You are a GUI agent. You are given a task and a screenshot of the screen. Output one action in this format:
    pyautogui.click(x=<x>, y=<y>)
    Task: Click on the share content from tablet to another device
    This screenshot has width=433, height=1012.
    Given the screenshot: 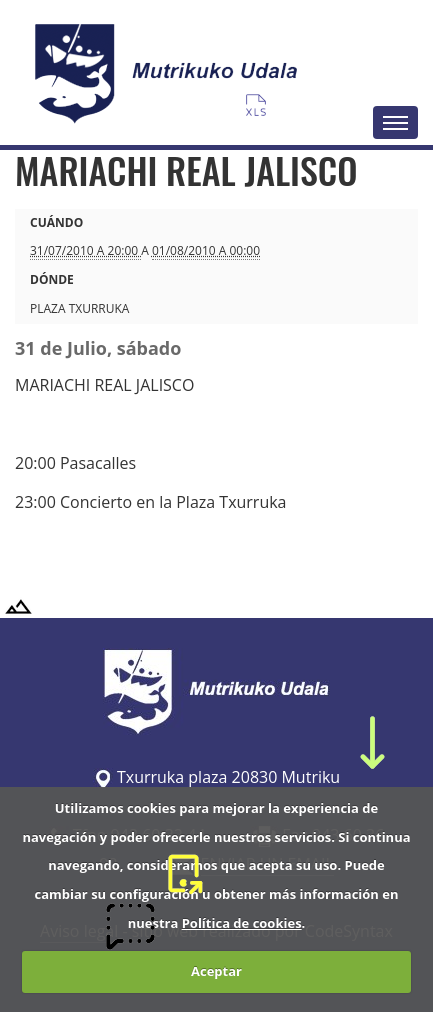 What is the action you would take?
    pyautogui.click(x=183, y=873)
    